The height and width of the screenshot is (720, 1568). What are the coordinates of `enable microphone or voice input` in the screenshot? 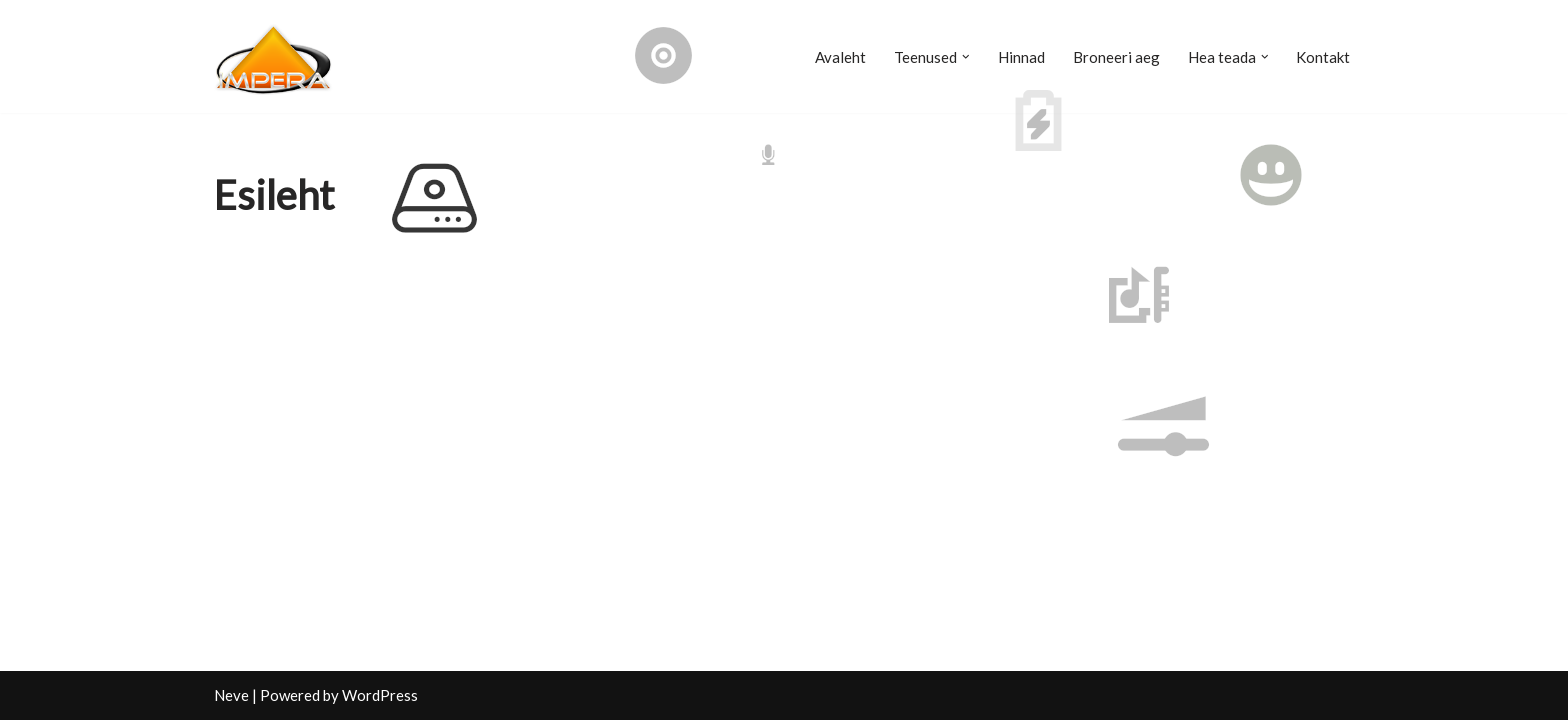 It's located at (769, 154).